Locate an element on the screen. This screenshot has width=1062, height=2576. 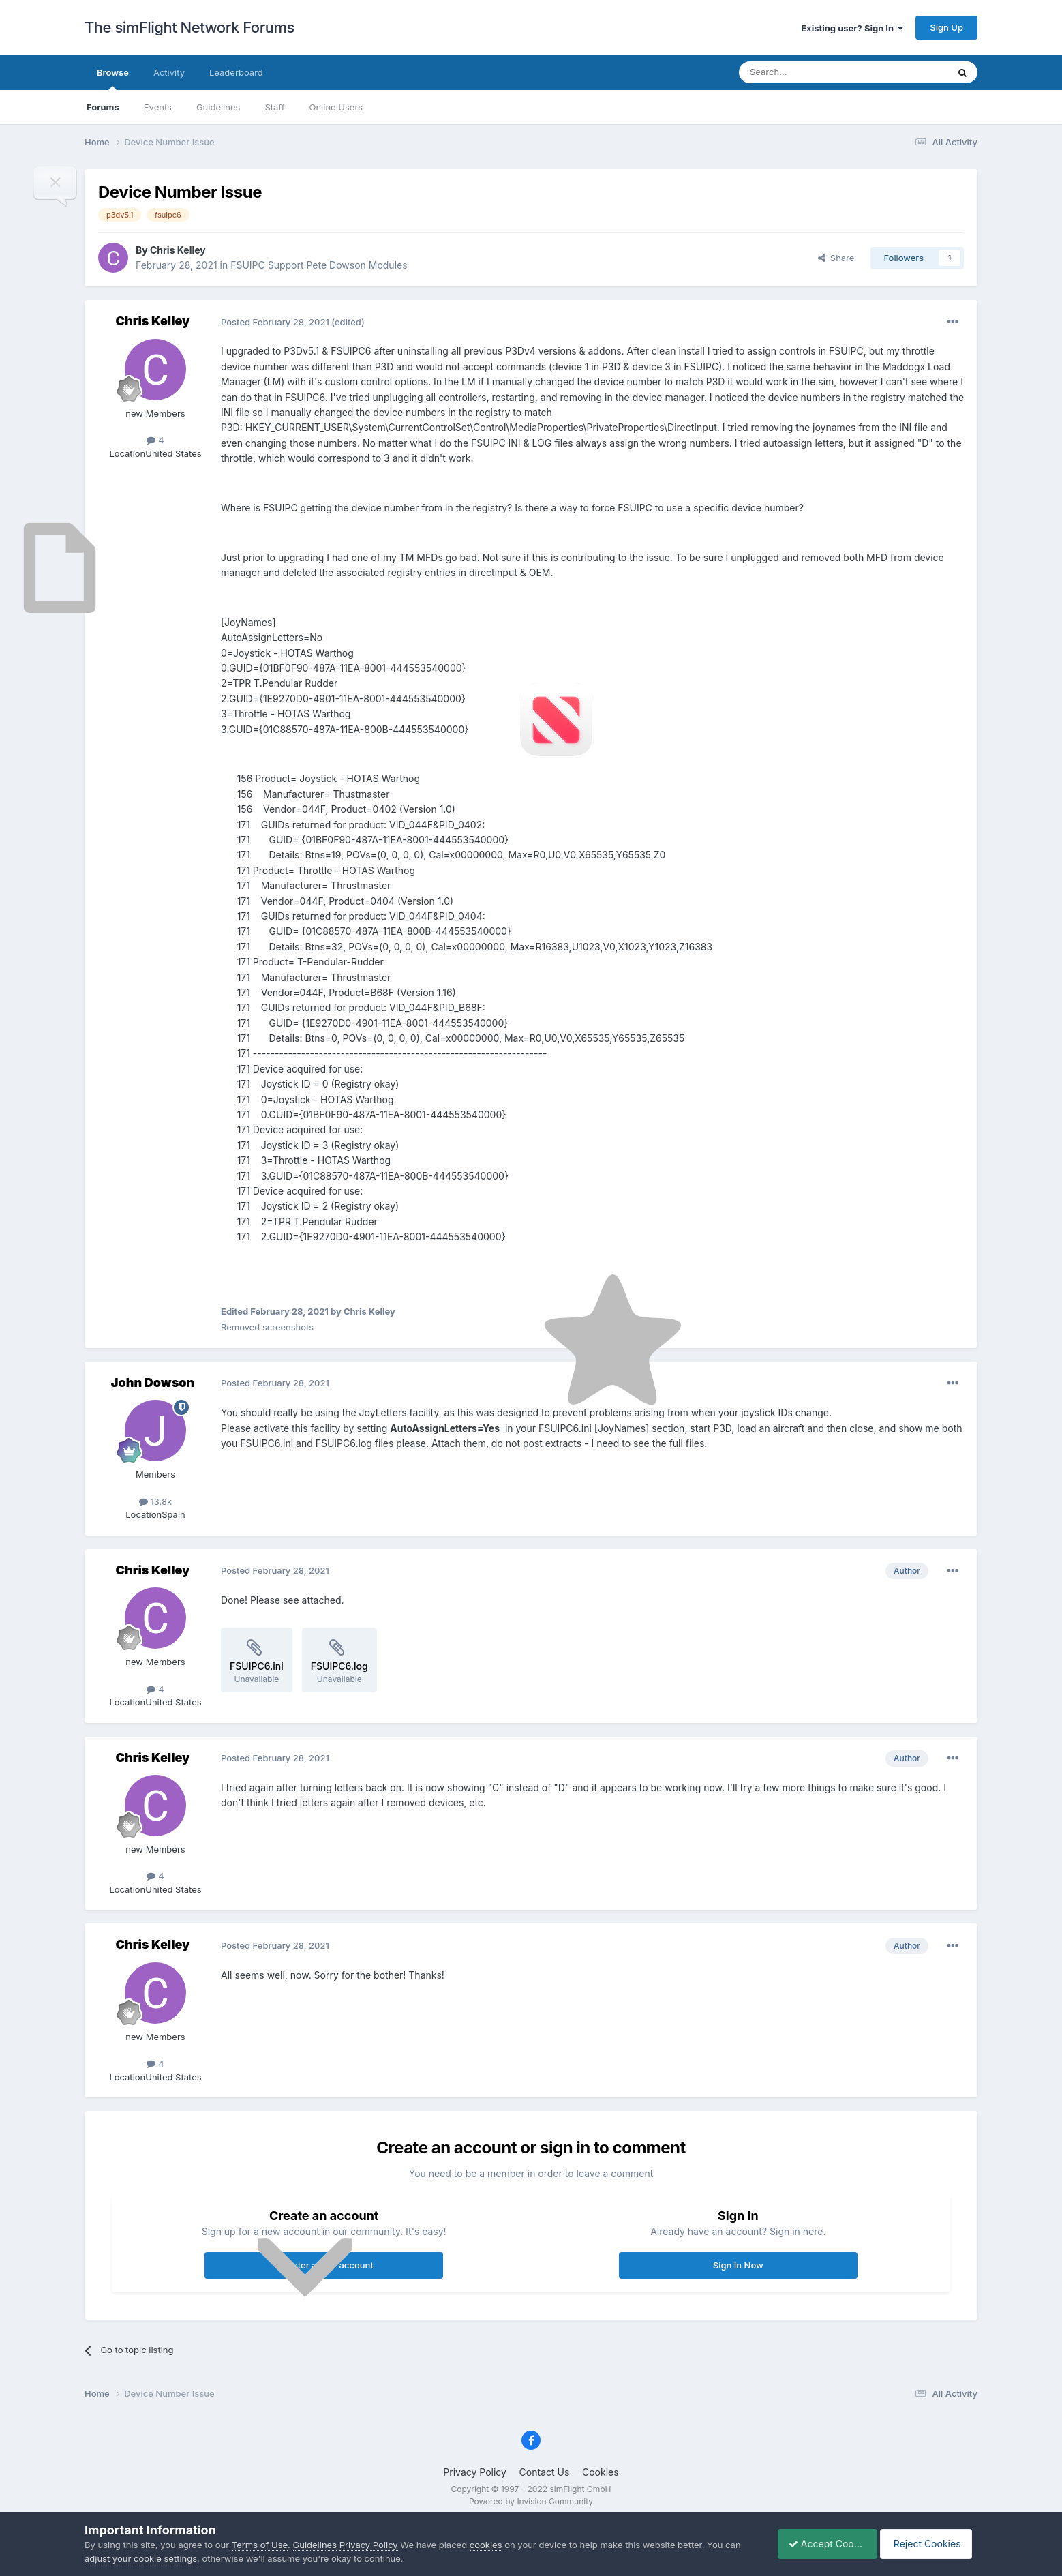
open the Apple News app is located at coordinates (556, 720).